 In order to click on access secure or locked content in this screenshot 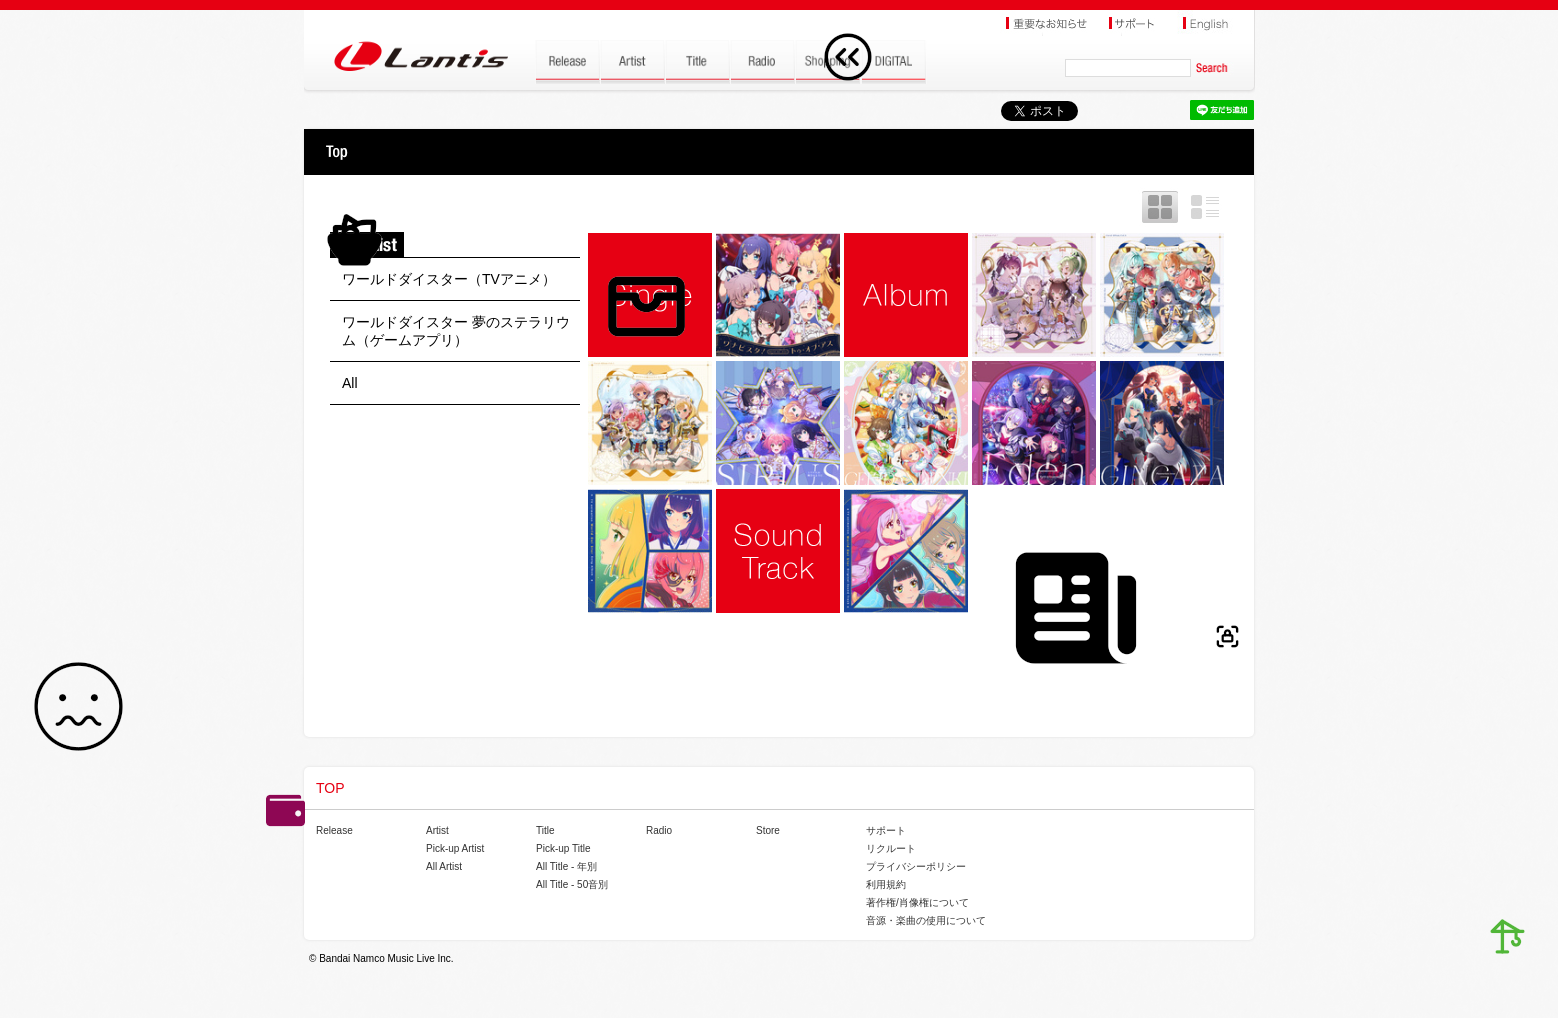, I will do `click(1227, 636)`.